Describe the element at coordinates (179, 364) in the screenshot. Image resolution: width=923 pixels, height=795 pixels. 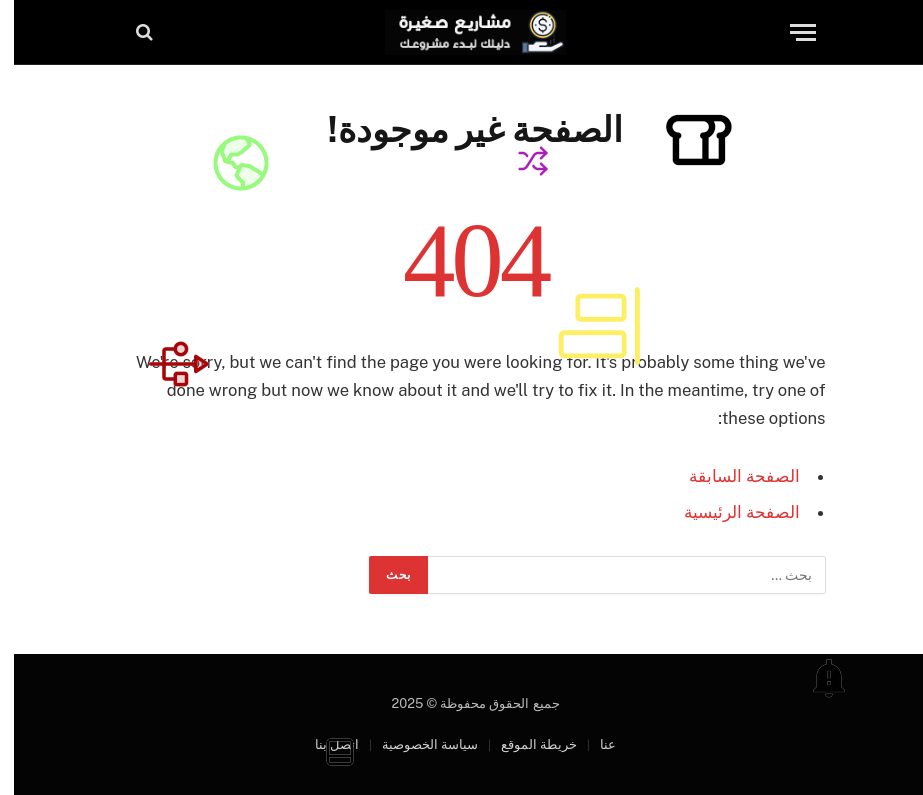
I see `connect a USB device` at that location.